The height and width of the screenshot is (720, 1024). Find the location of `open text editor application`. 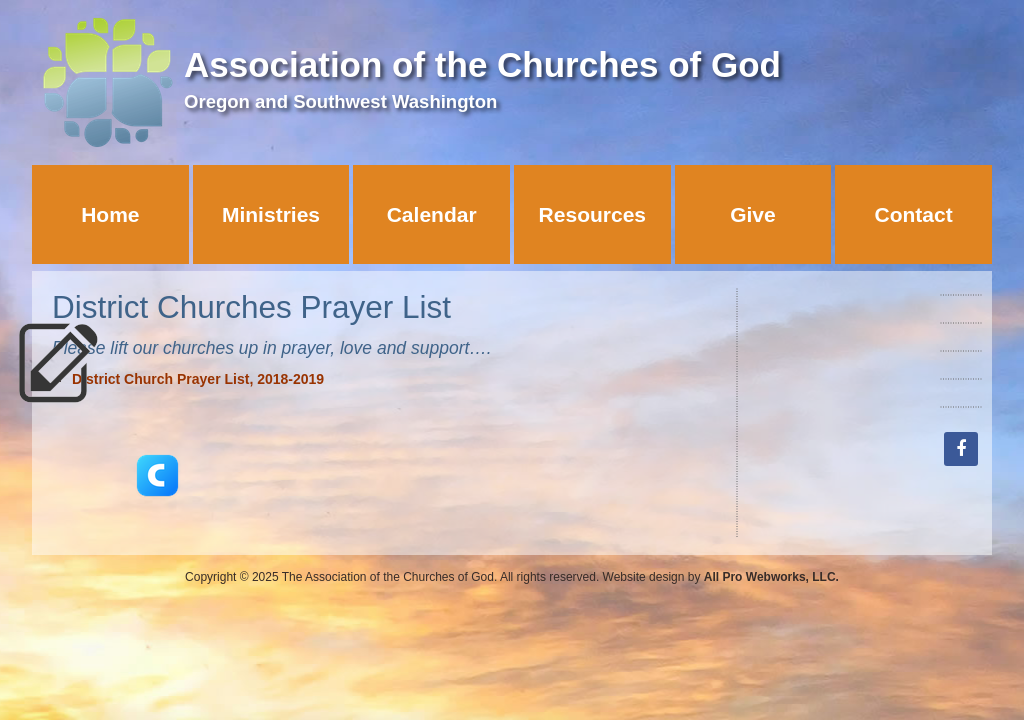

open text editor application is located at coordinates (53, 363).